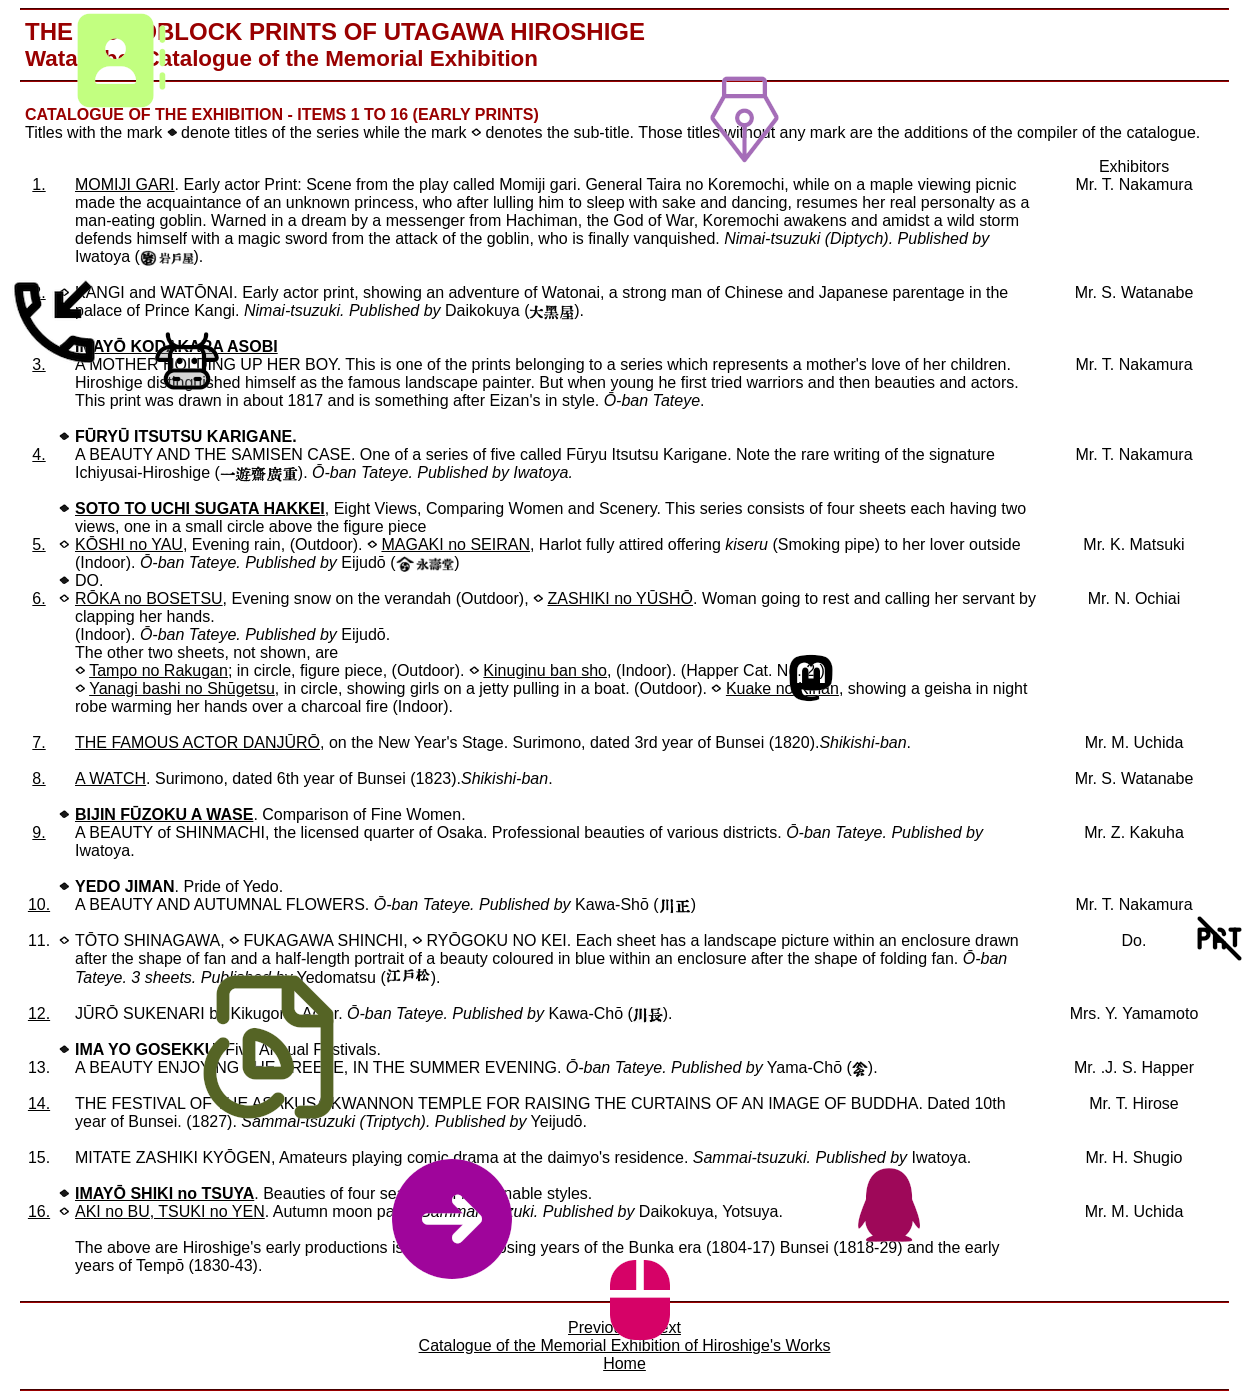 The width and height of the screenshot is (1249, 1399). I want to click on http patch request disabled or unavailable, so click(1219, 938).